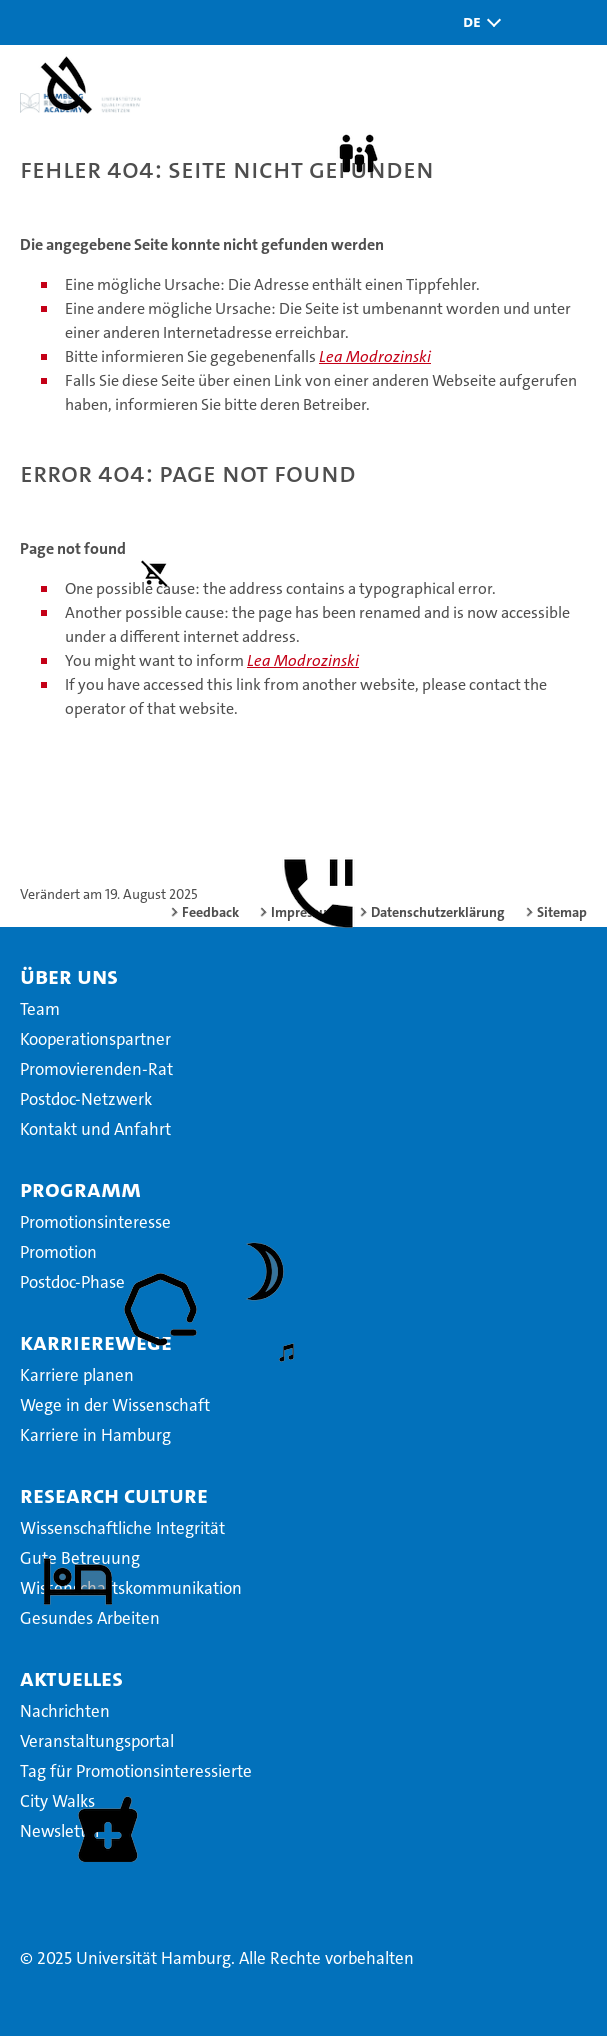 The height and width of the screenshot is (2036, 607). What do you see at coordinates (78, 1580) in the screenshot?
I see `find nearby hotels or accommodations` at bounding box center [78, 1580].